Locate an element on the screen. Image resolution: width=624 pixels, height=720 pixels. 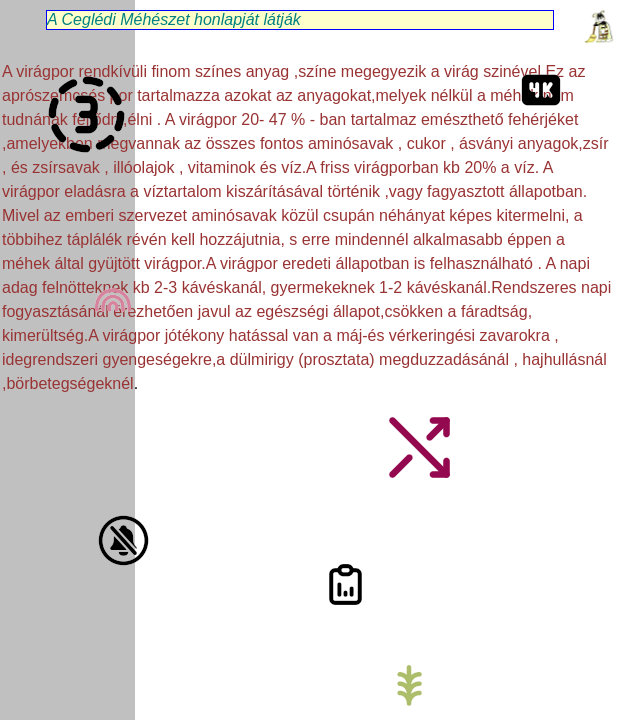
mute notifications is located at coordinates (123, 540).